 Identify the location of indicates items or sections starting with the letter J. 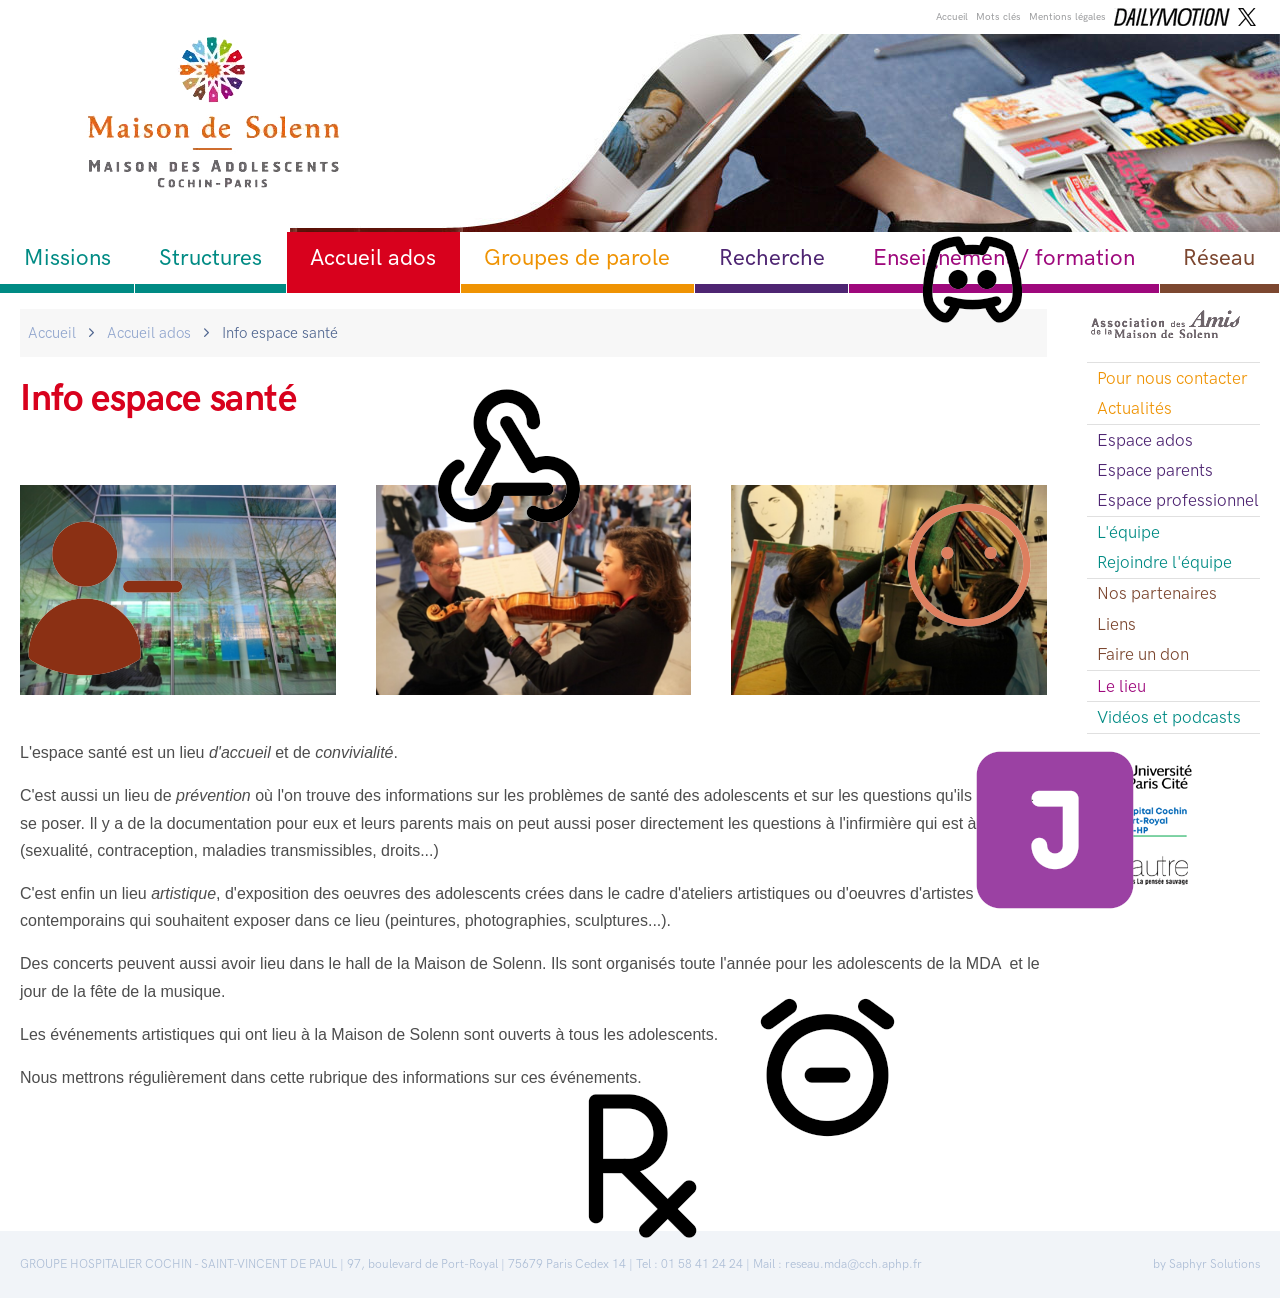
(1055, 830).